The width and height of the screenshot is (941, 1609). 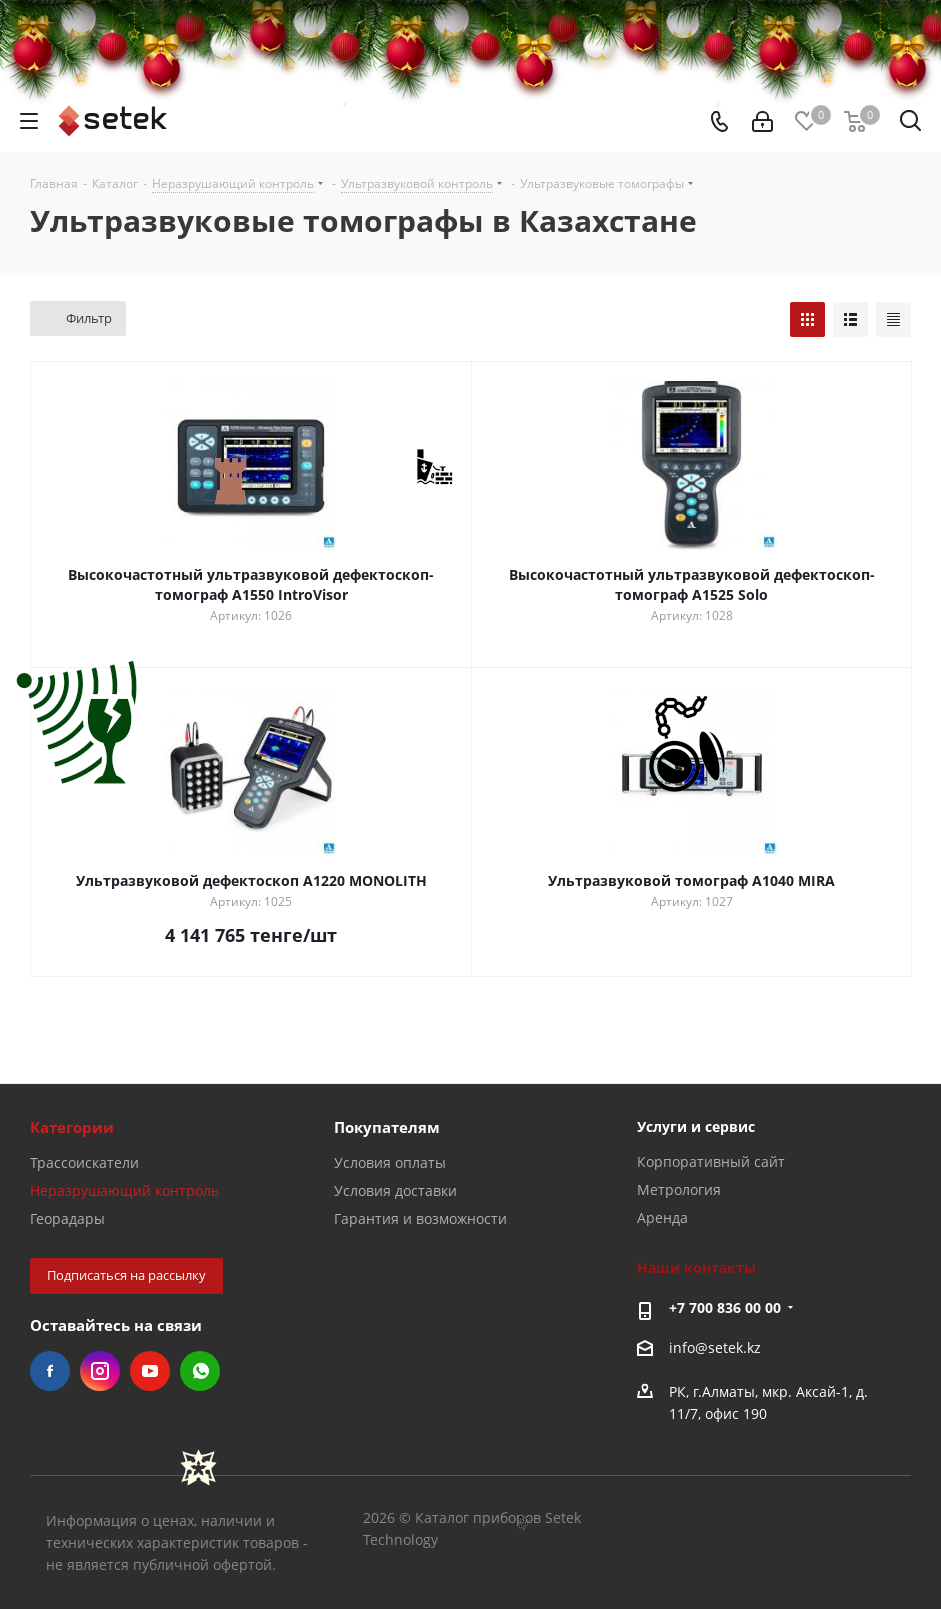 What do you see at coordinates (523, 1523) in the screenshot?
I see `select grapes as a food or ingredient item` at bounding box center [523, 1523].